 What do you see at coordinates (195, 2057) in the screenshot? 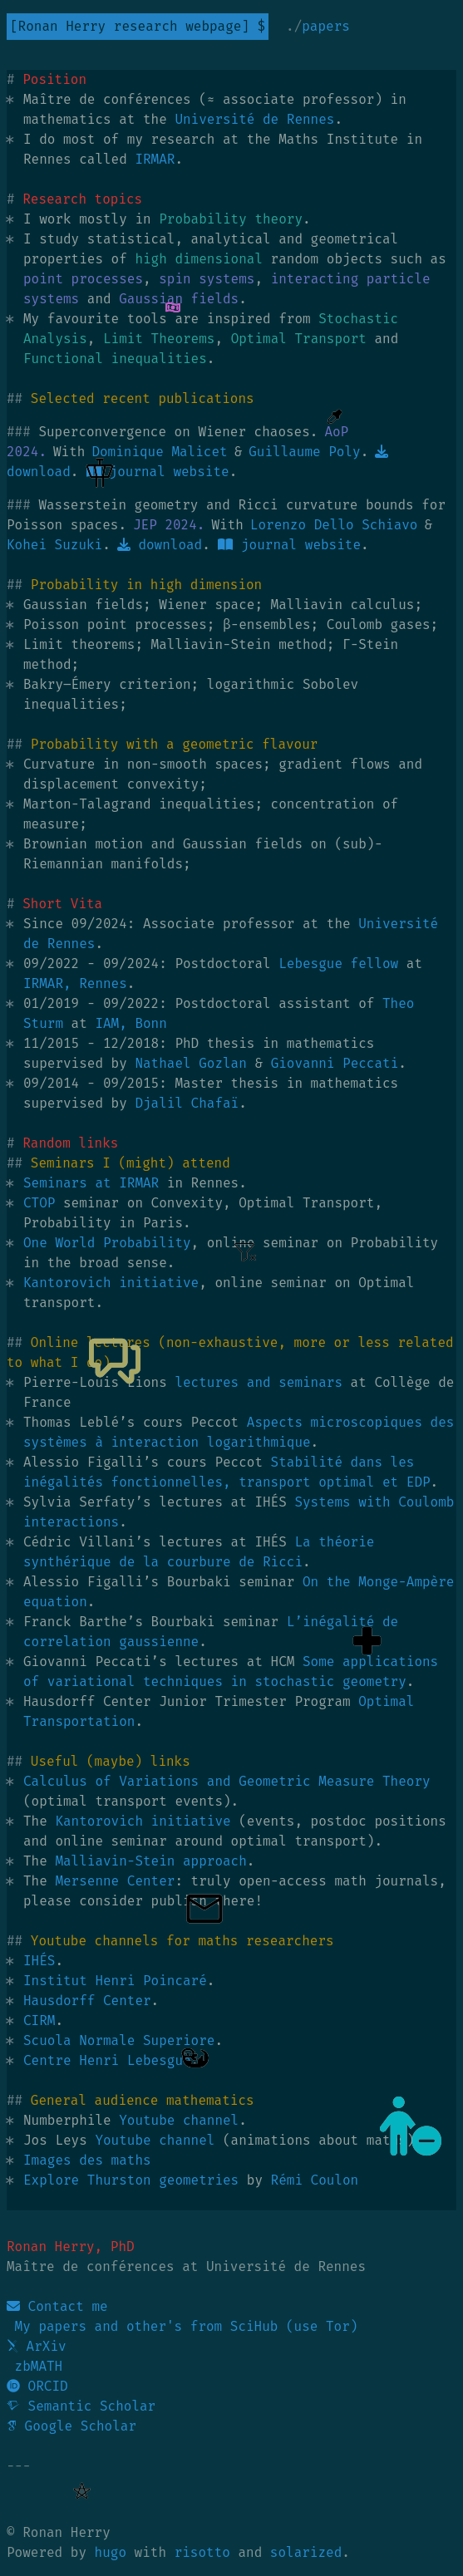
I see `otter mascot or brand logo` at bounding box center [195, 2057].